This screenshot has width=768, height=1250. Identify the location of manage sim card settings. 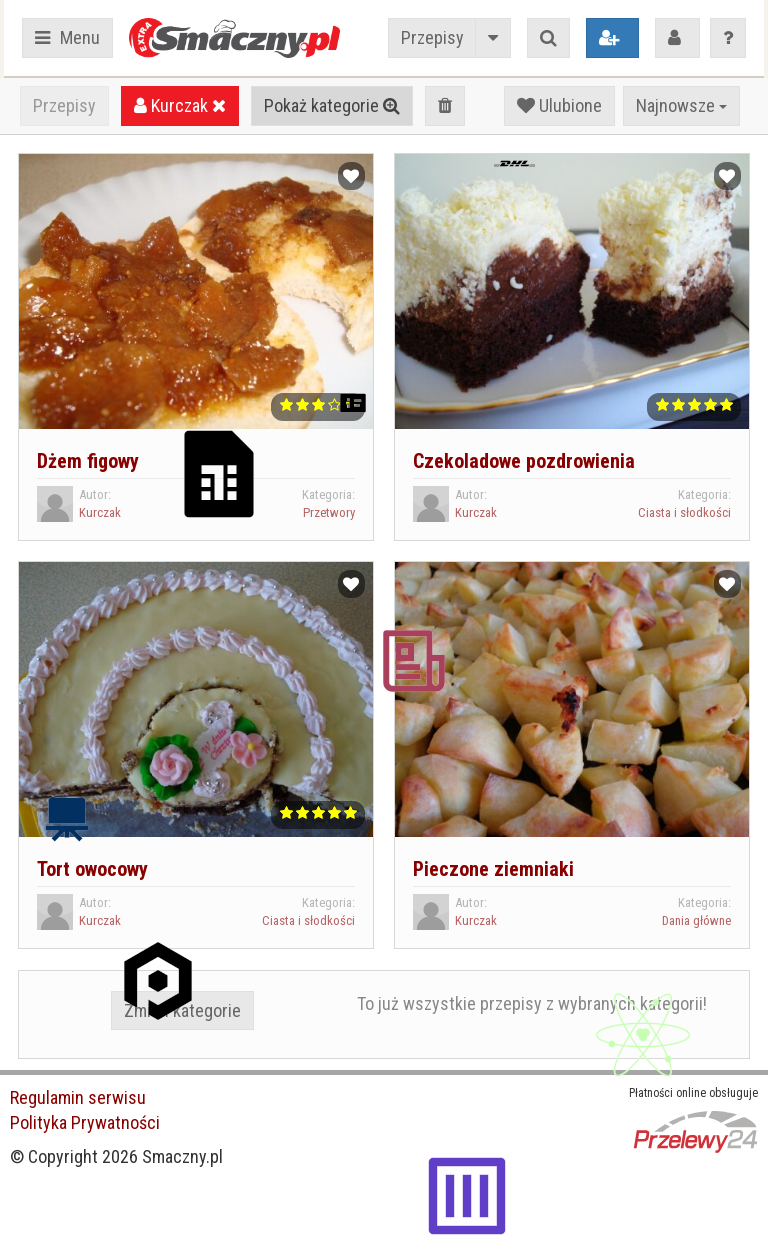
(219, 474).